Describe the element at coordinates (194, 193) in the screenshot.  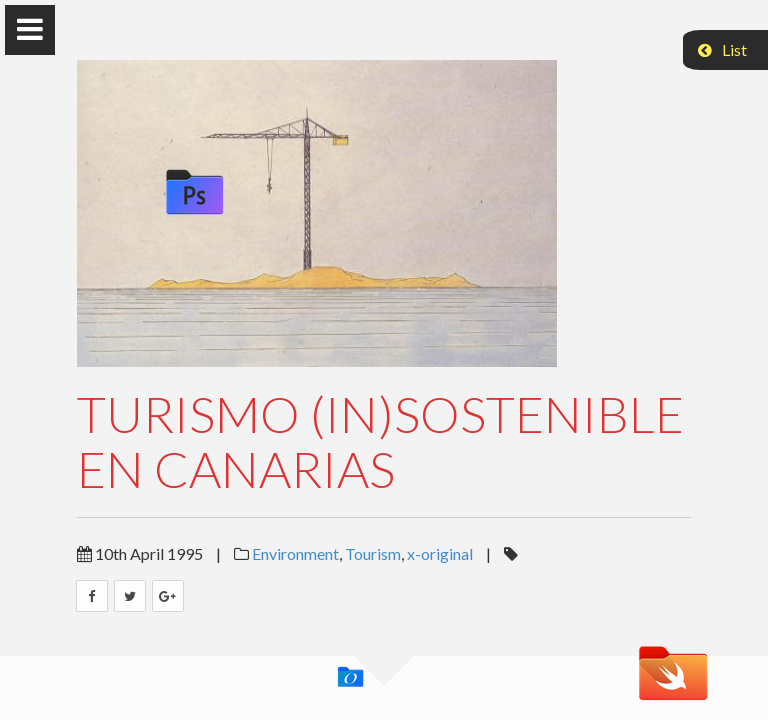
I see `open folder containing Adobe Photoshop files` at that location.